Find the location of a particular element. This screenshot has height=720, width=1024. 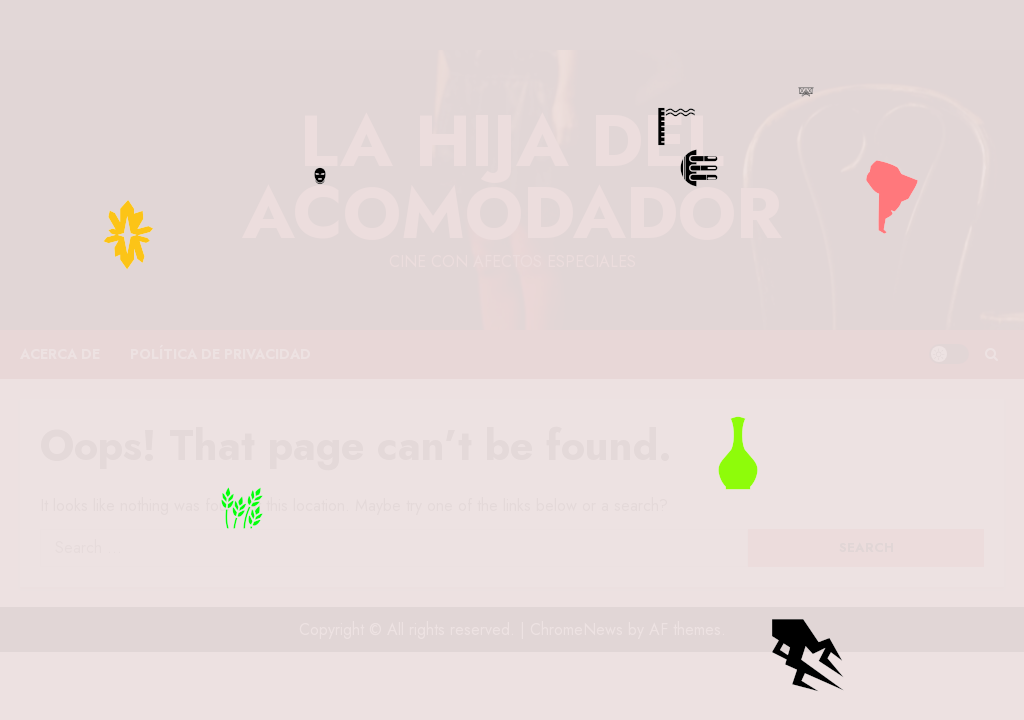

grab or drag interaction gesture is located at coordinates (699, 168).